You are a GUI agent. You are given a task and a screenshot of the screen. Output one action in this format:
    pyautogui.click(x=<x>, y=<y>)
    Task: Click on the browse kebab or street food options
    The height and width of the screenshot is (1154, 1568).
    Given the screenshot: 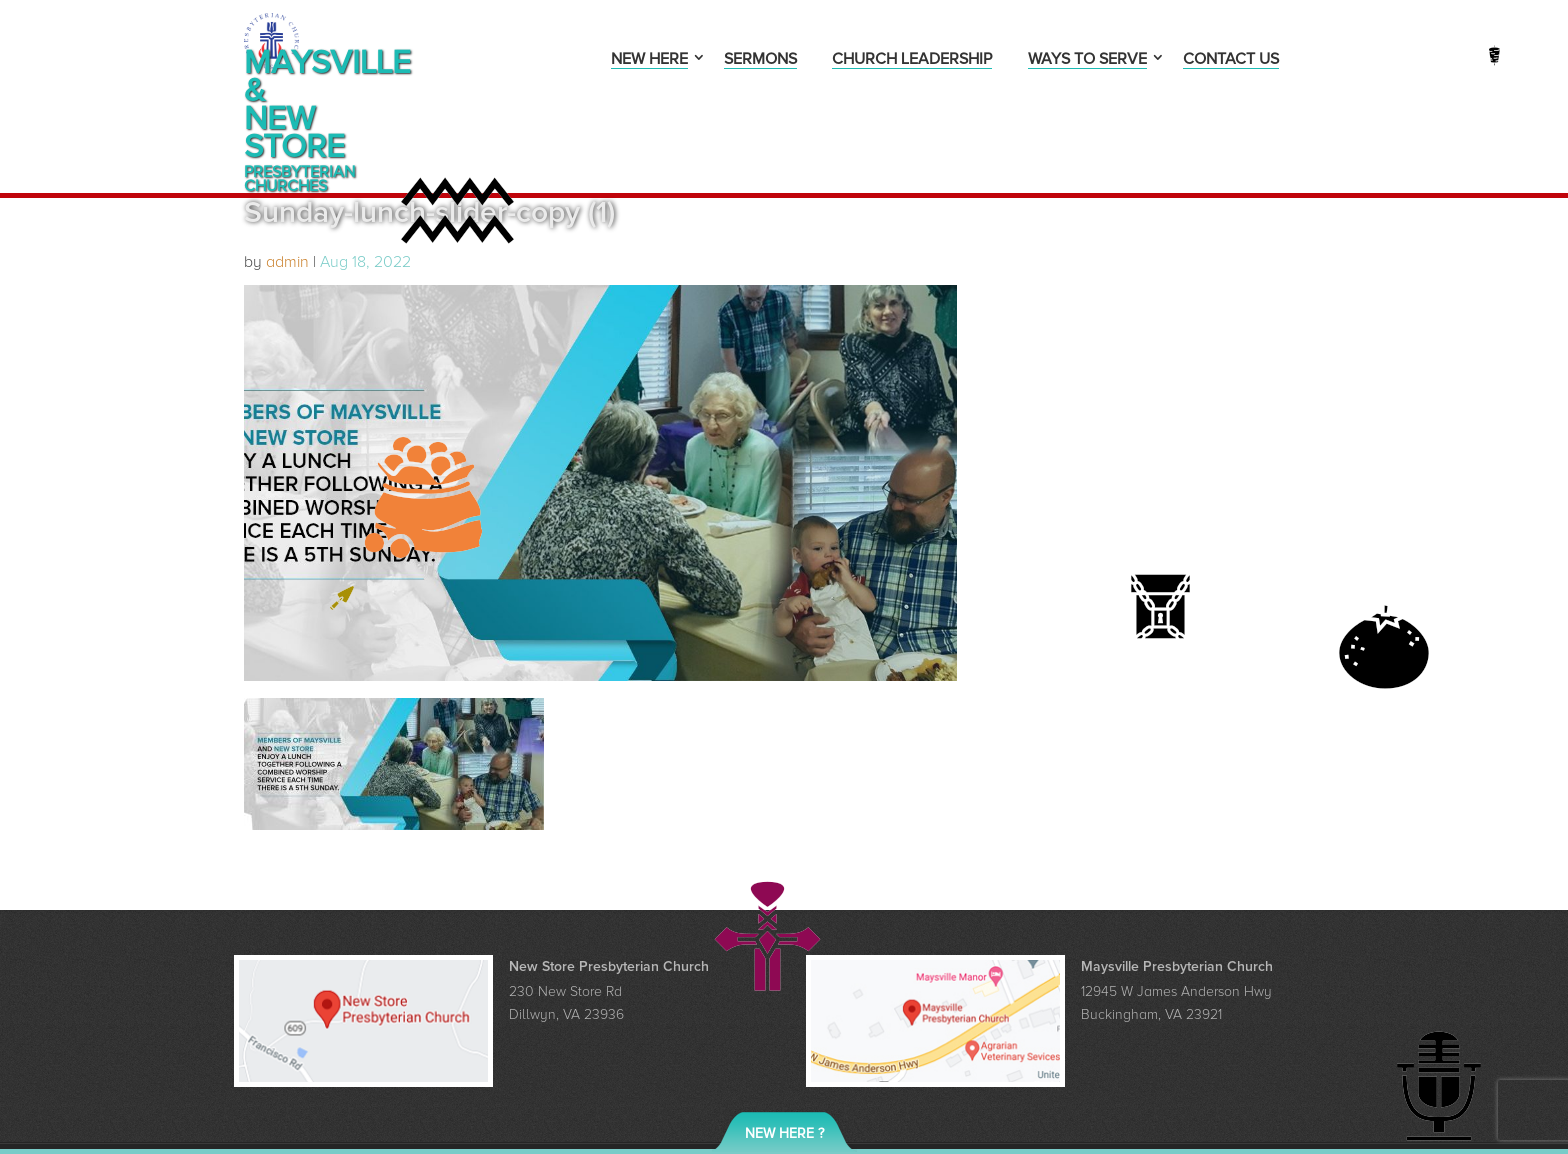 What is the action you would take?
    pyautogui.click(x=1494, y=55)
    